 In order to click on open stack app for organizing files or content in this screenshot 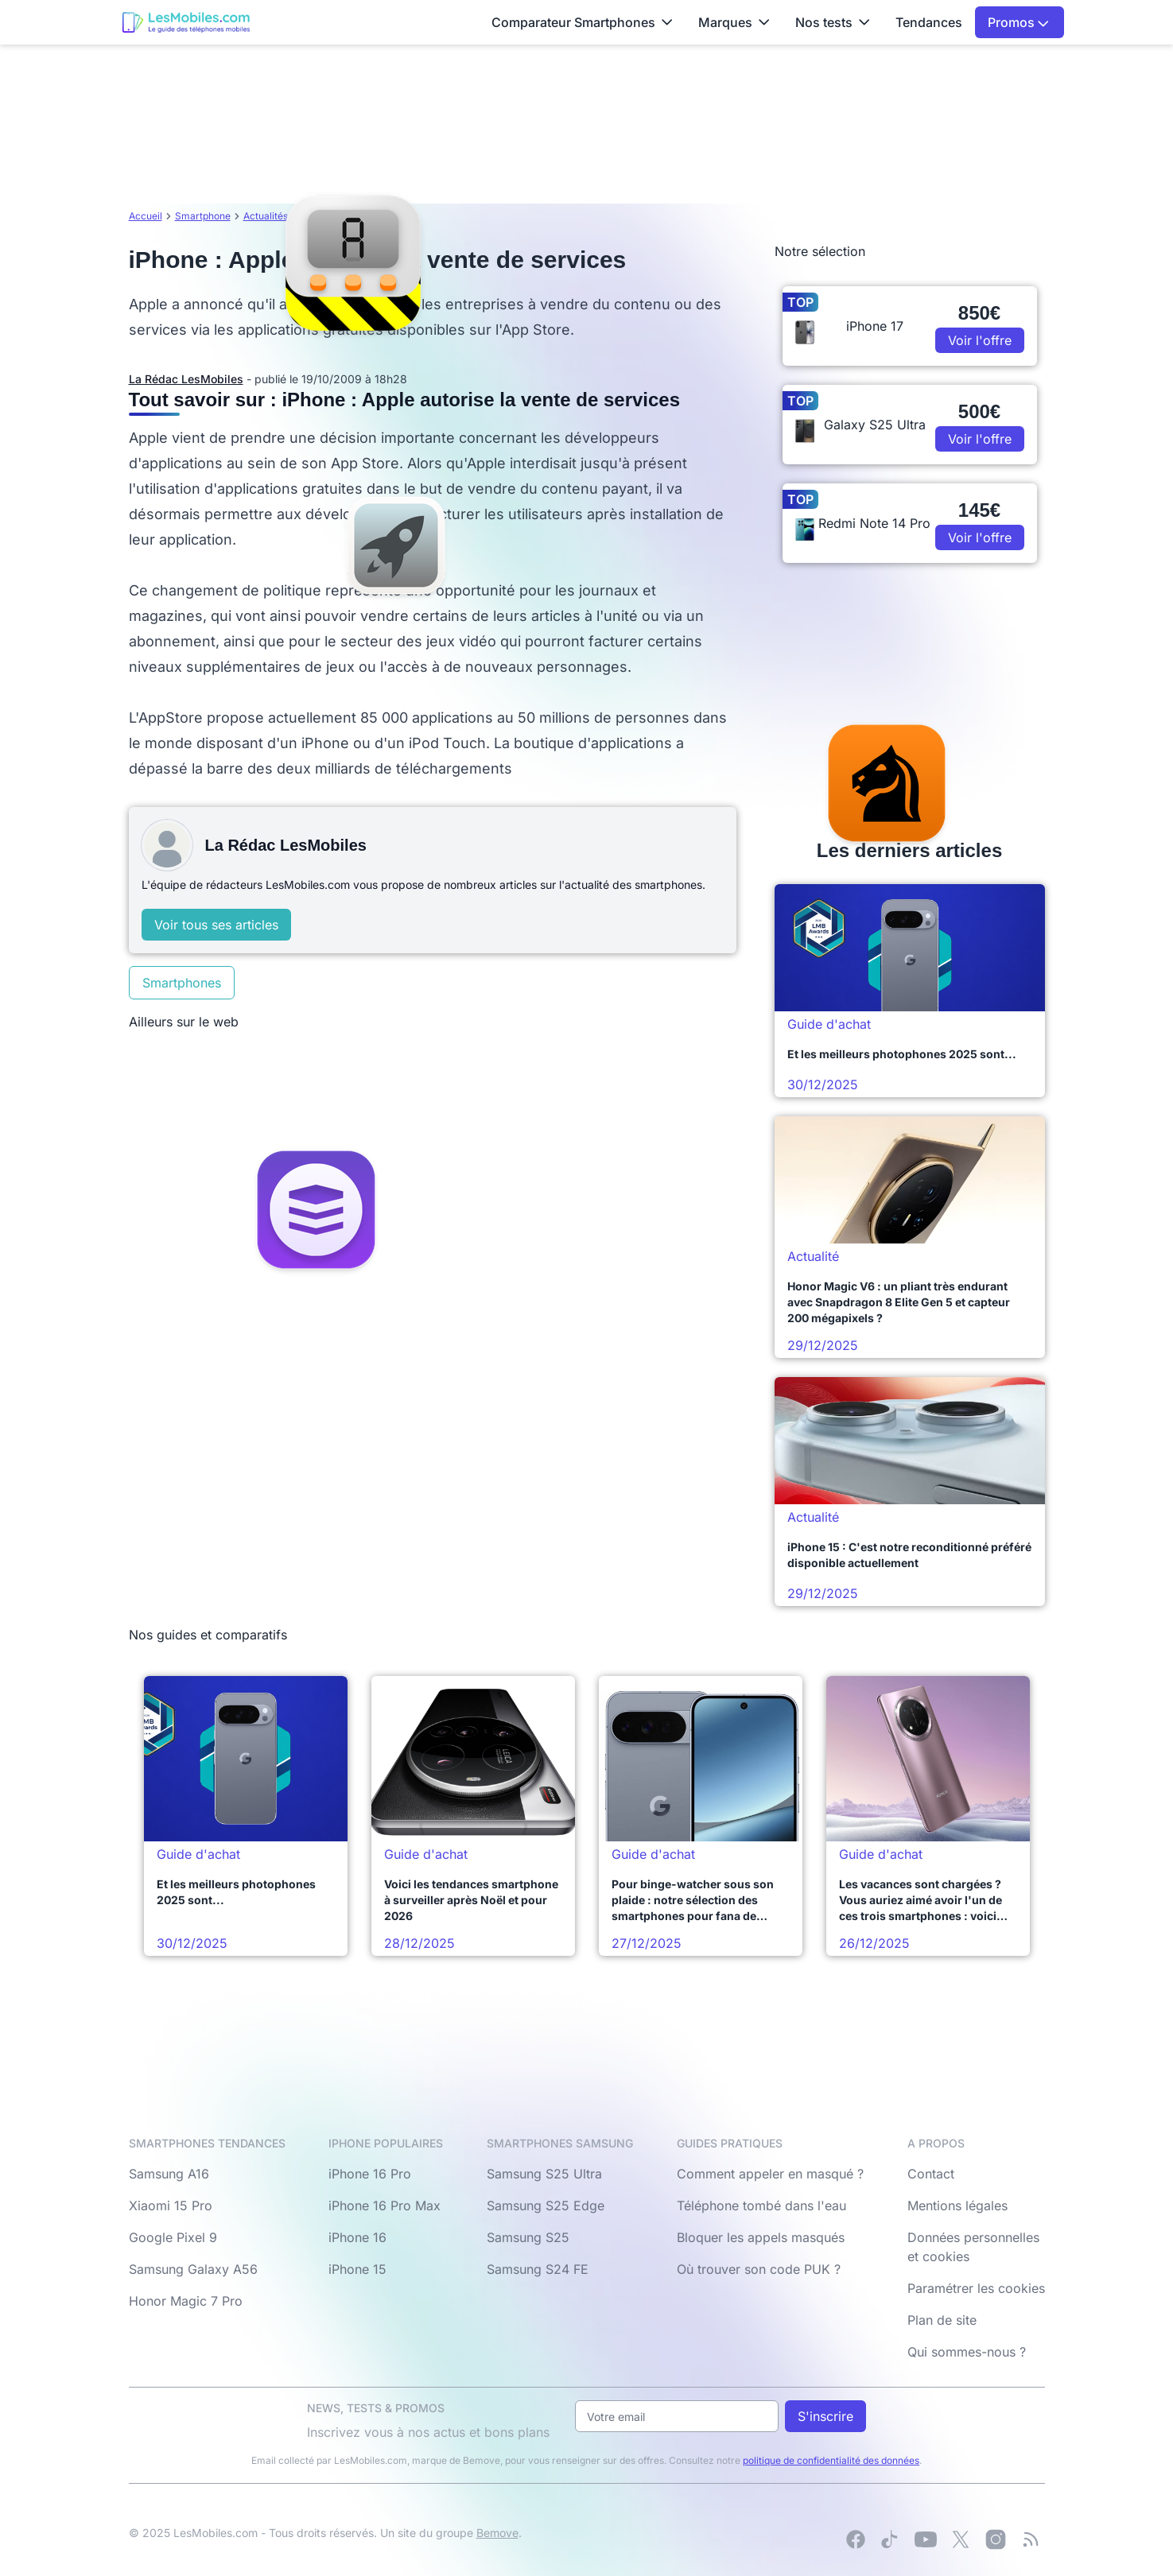, I will do `click(316, 1209)`.